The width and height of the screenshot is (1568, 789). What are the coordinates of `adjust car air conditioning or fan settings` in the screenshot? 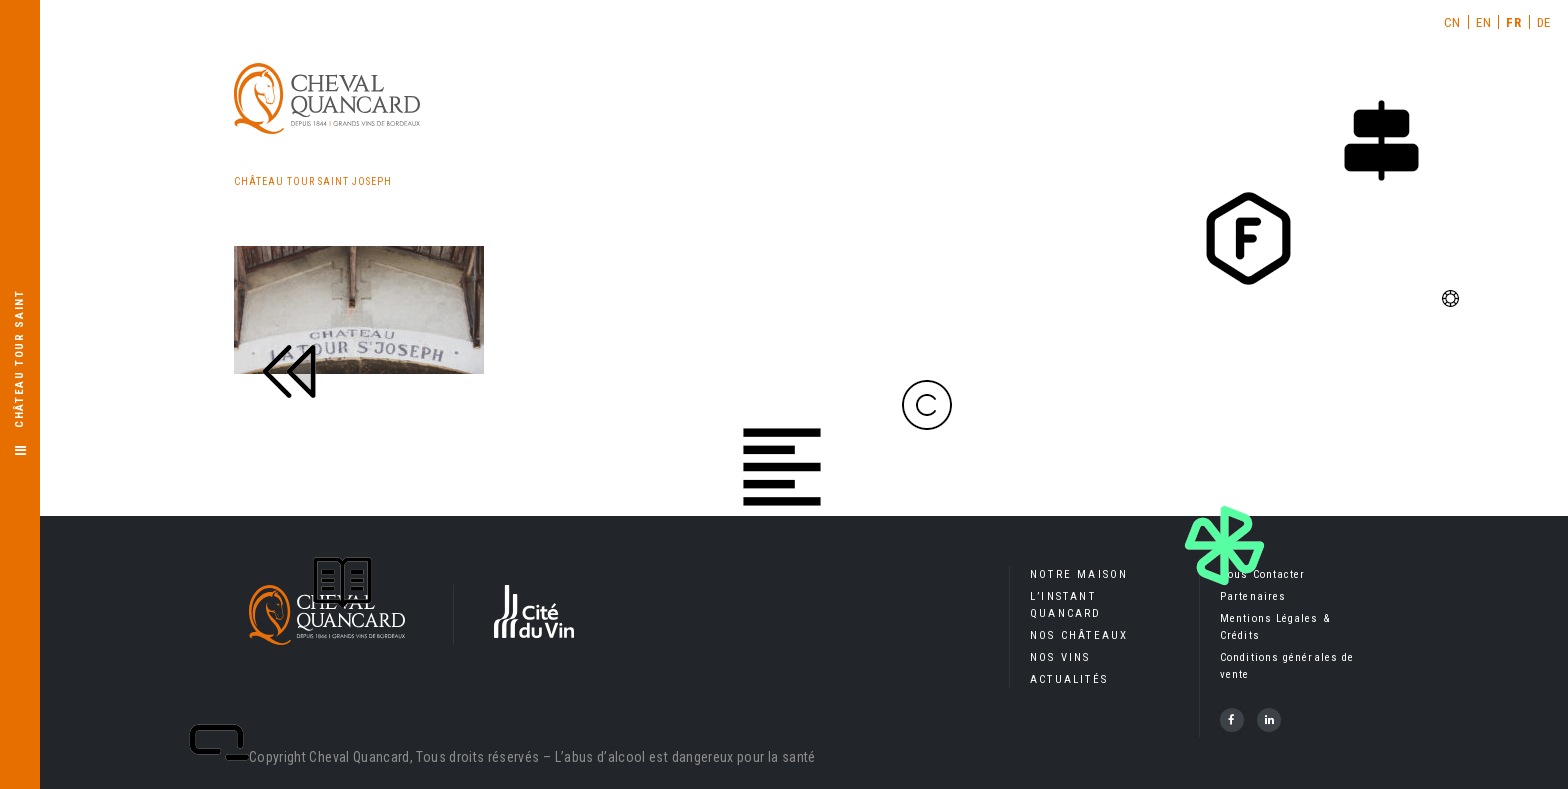 It's located at (1224, 545).